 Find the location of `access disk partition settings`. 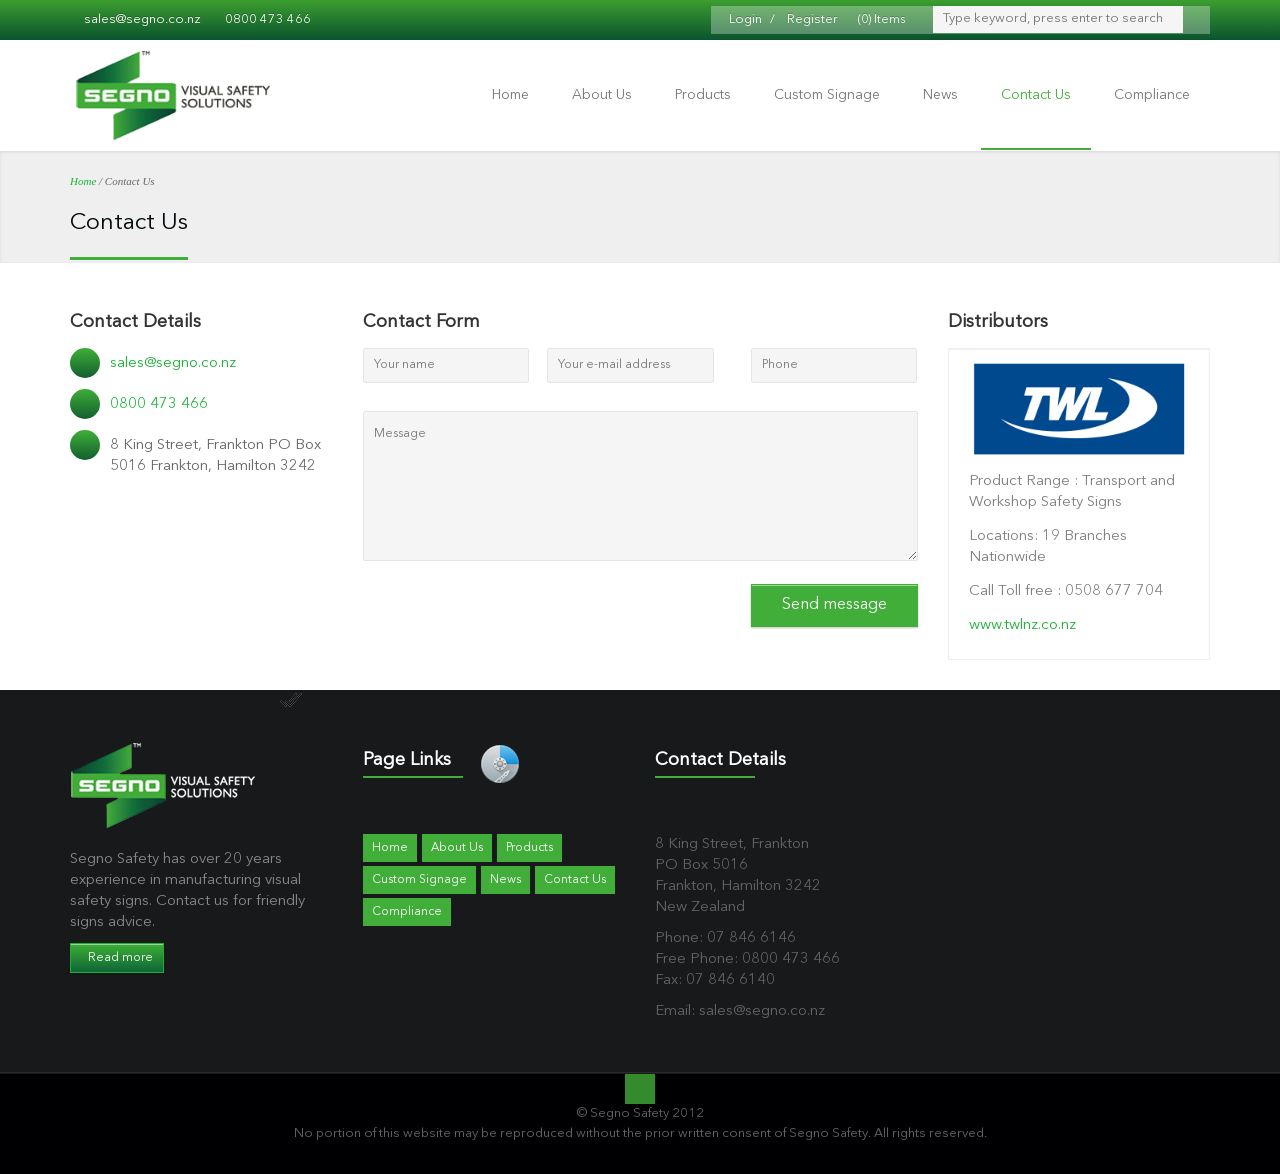

access disk partition settings is located at coordinates (500, 764).